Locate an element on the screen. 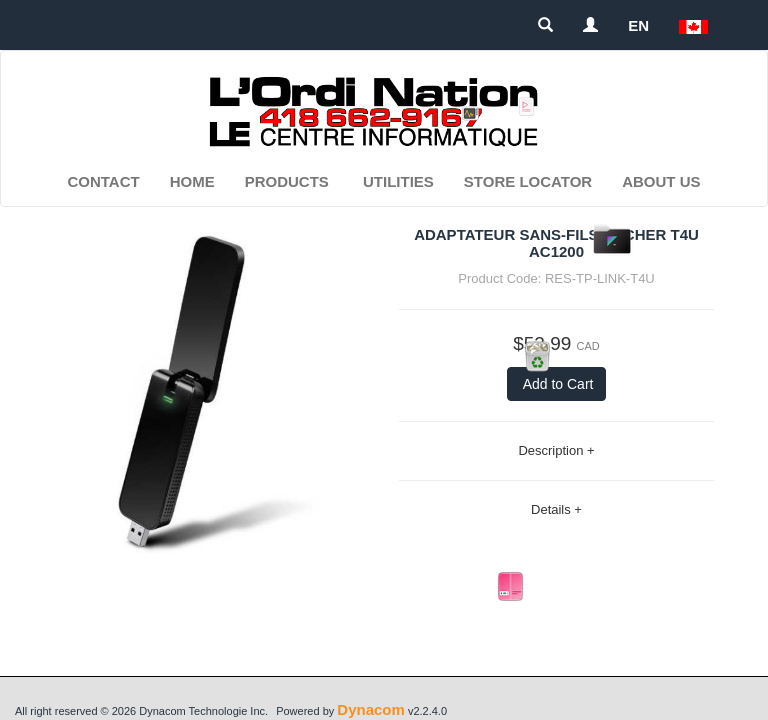  open jetbrains academy project folder is located at coordinates (612, 240).